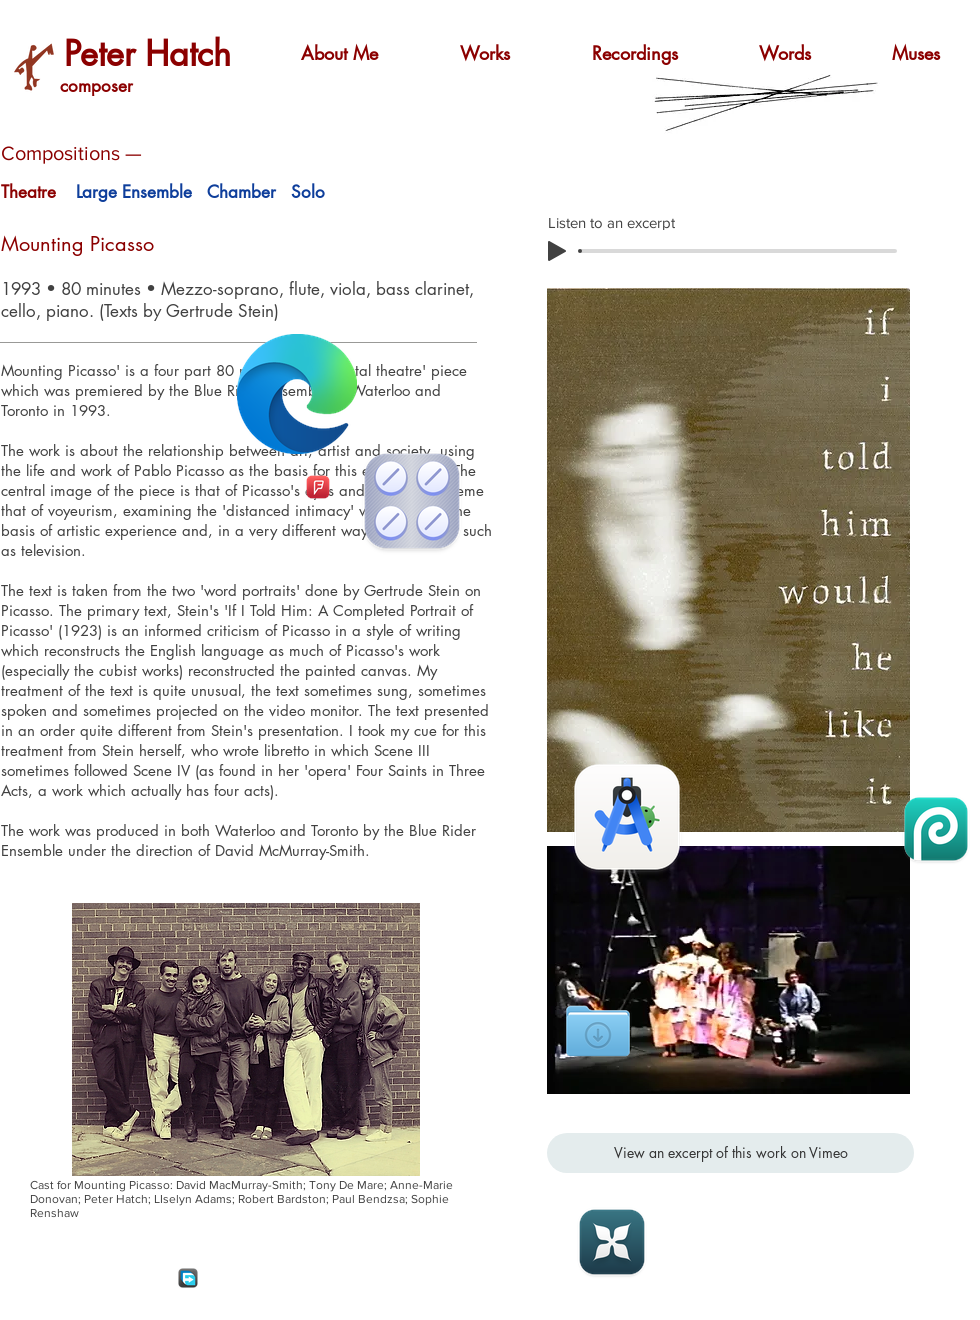  What do you see at coordinates (318, 487) in the screenshot?
I see `open the Foursquare app` at bounding box center [318, 487].